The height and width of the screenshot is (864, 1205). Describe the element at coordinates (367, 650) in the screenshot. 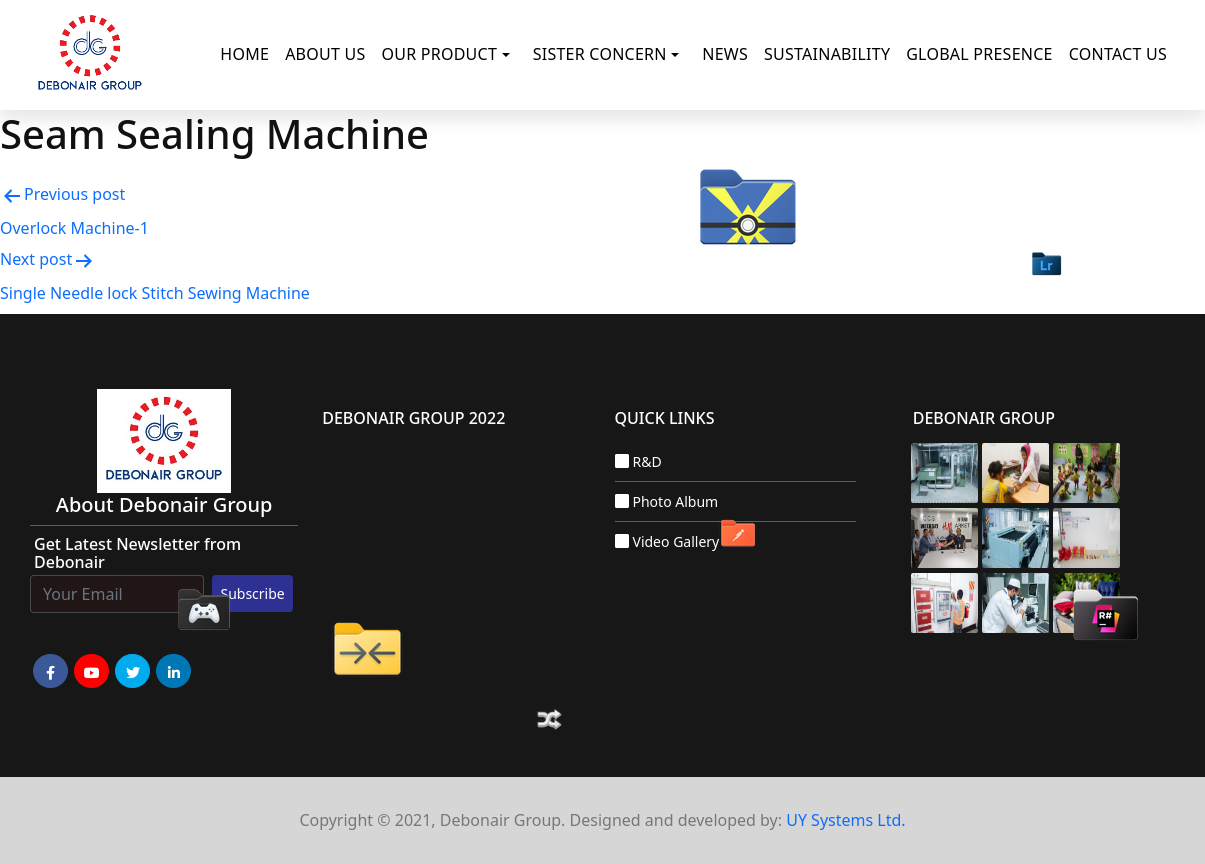

I see `compress folder contents to save space` at that location.